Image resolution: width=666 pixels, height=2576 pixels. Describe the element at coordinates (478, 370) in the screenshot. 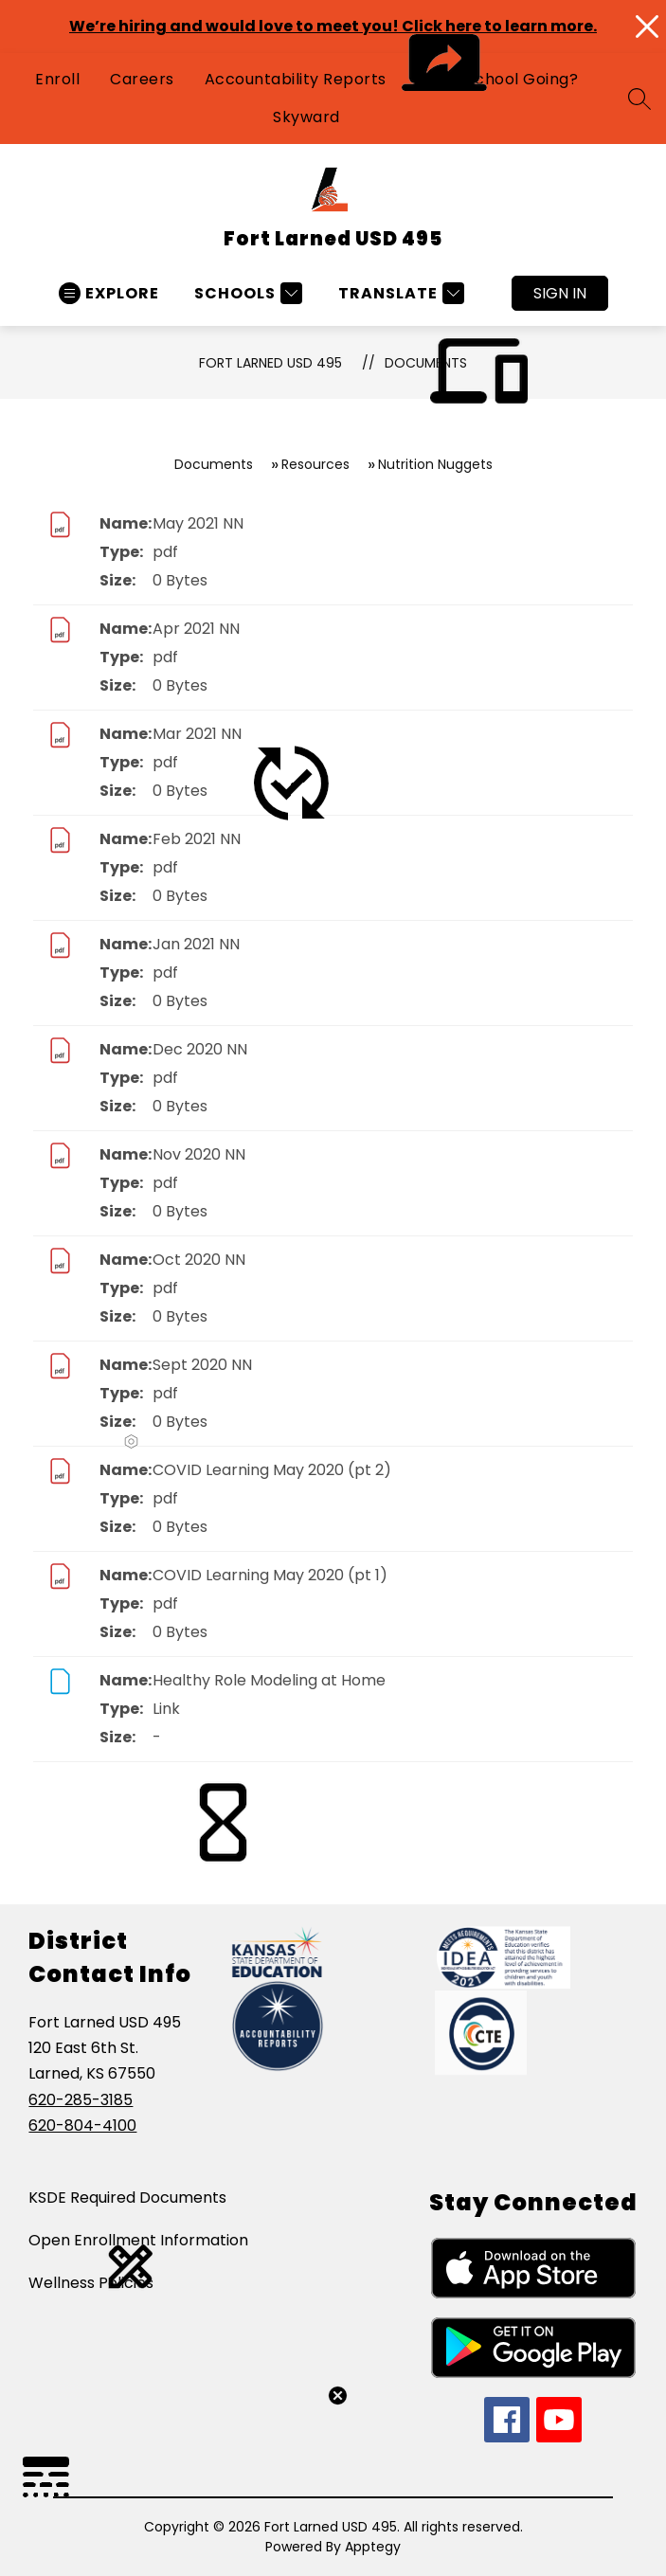

I see `connect your phone to another device` at that location.